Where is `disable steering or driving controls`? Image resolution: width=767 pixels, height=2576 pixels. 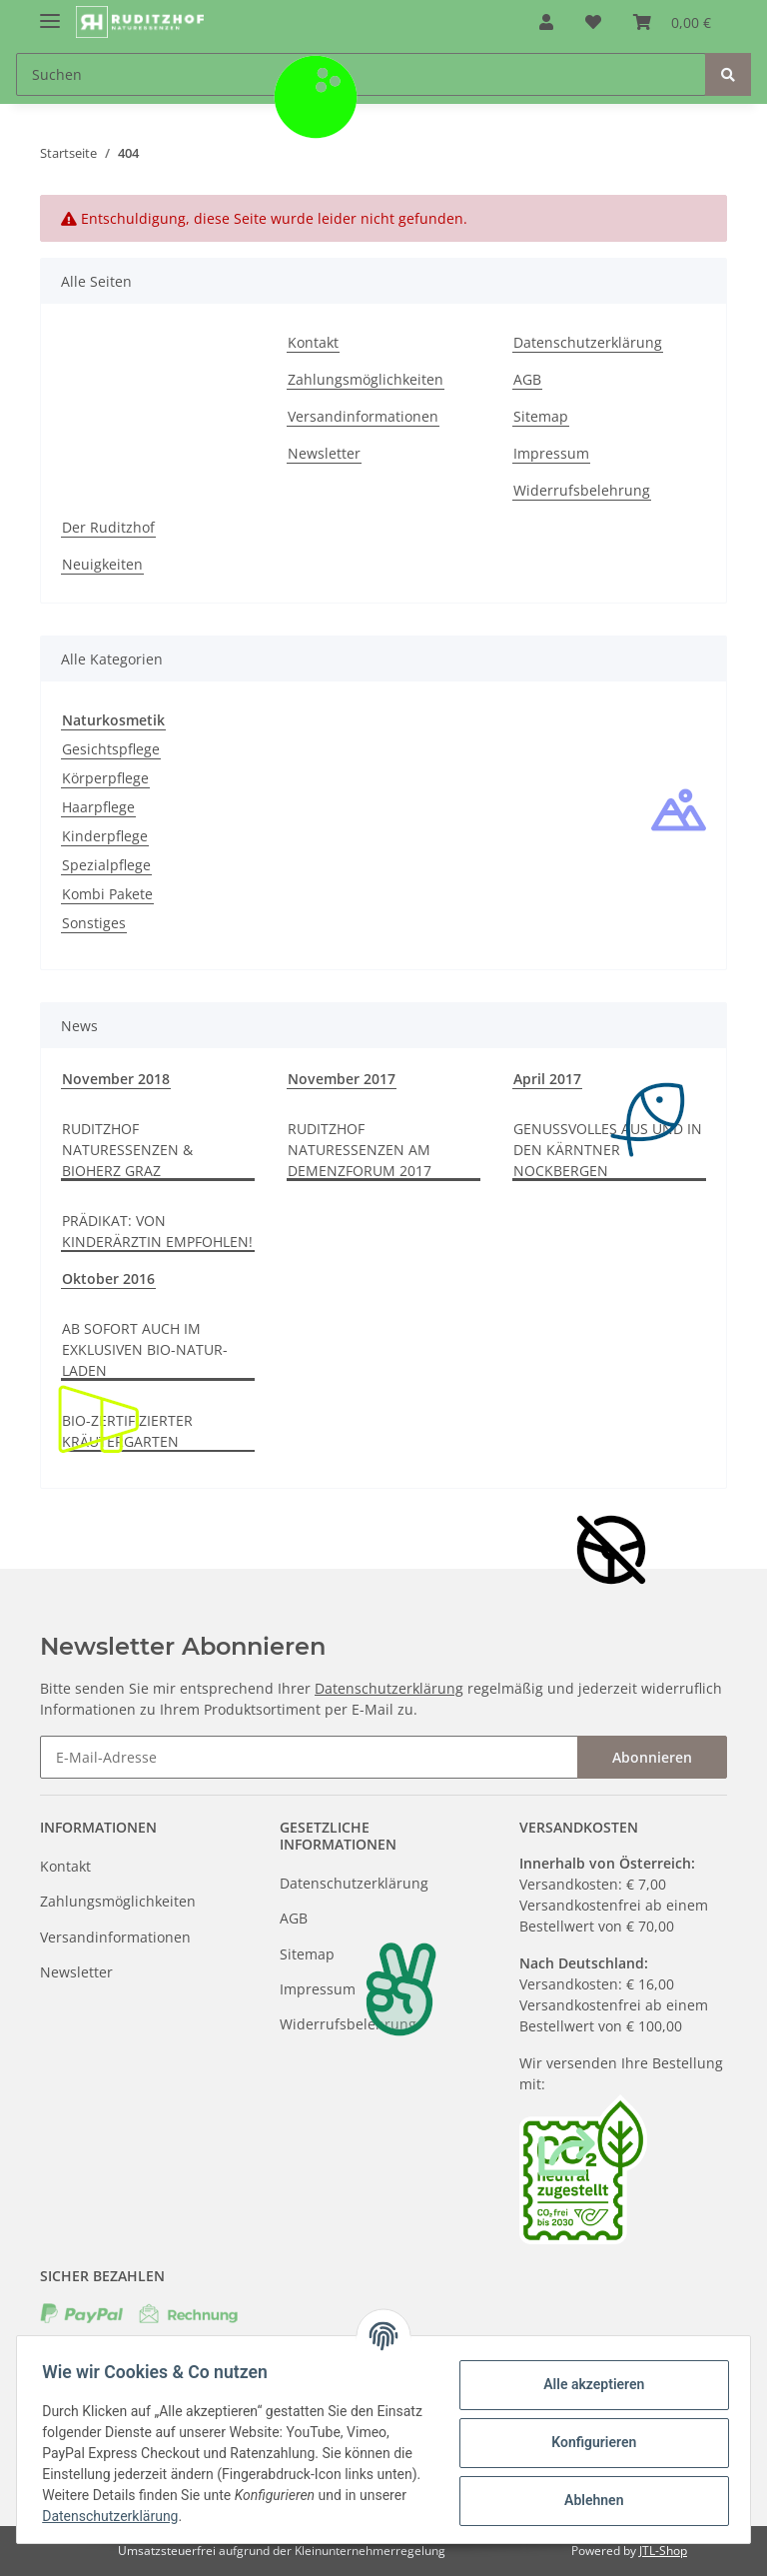
disable steering or driving controls is located at coordinates (611, 1550).